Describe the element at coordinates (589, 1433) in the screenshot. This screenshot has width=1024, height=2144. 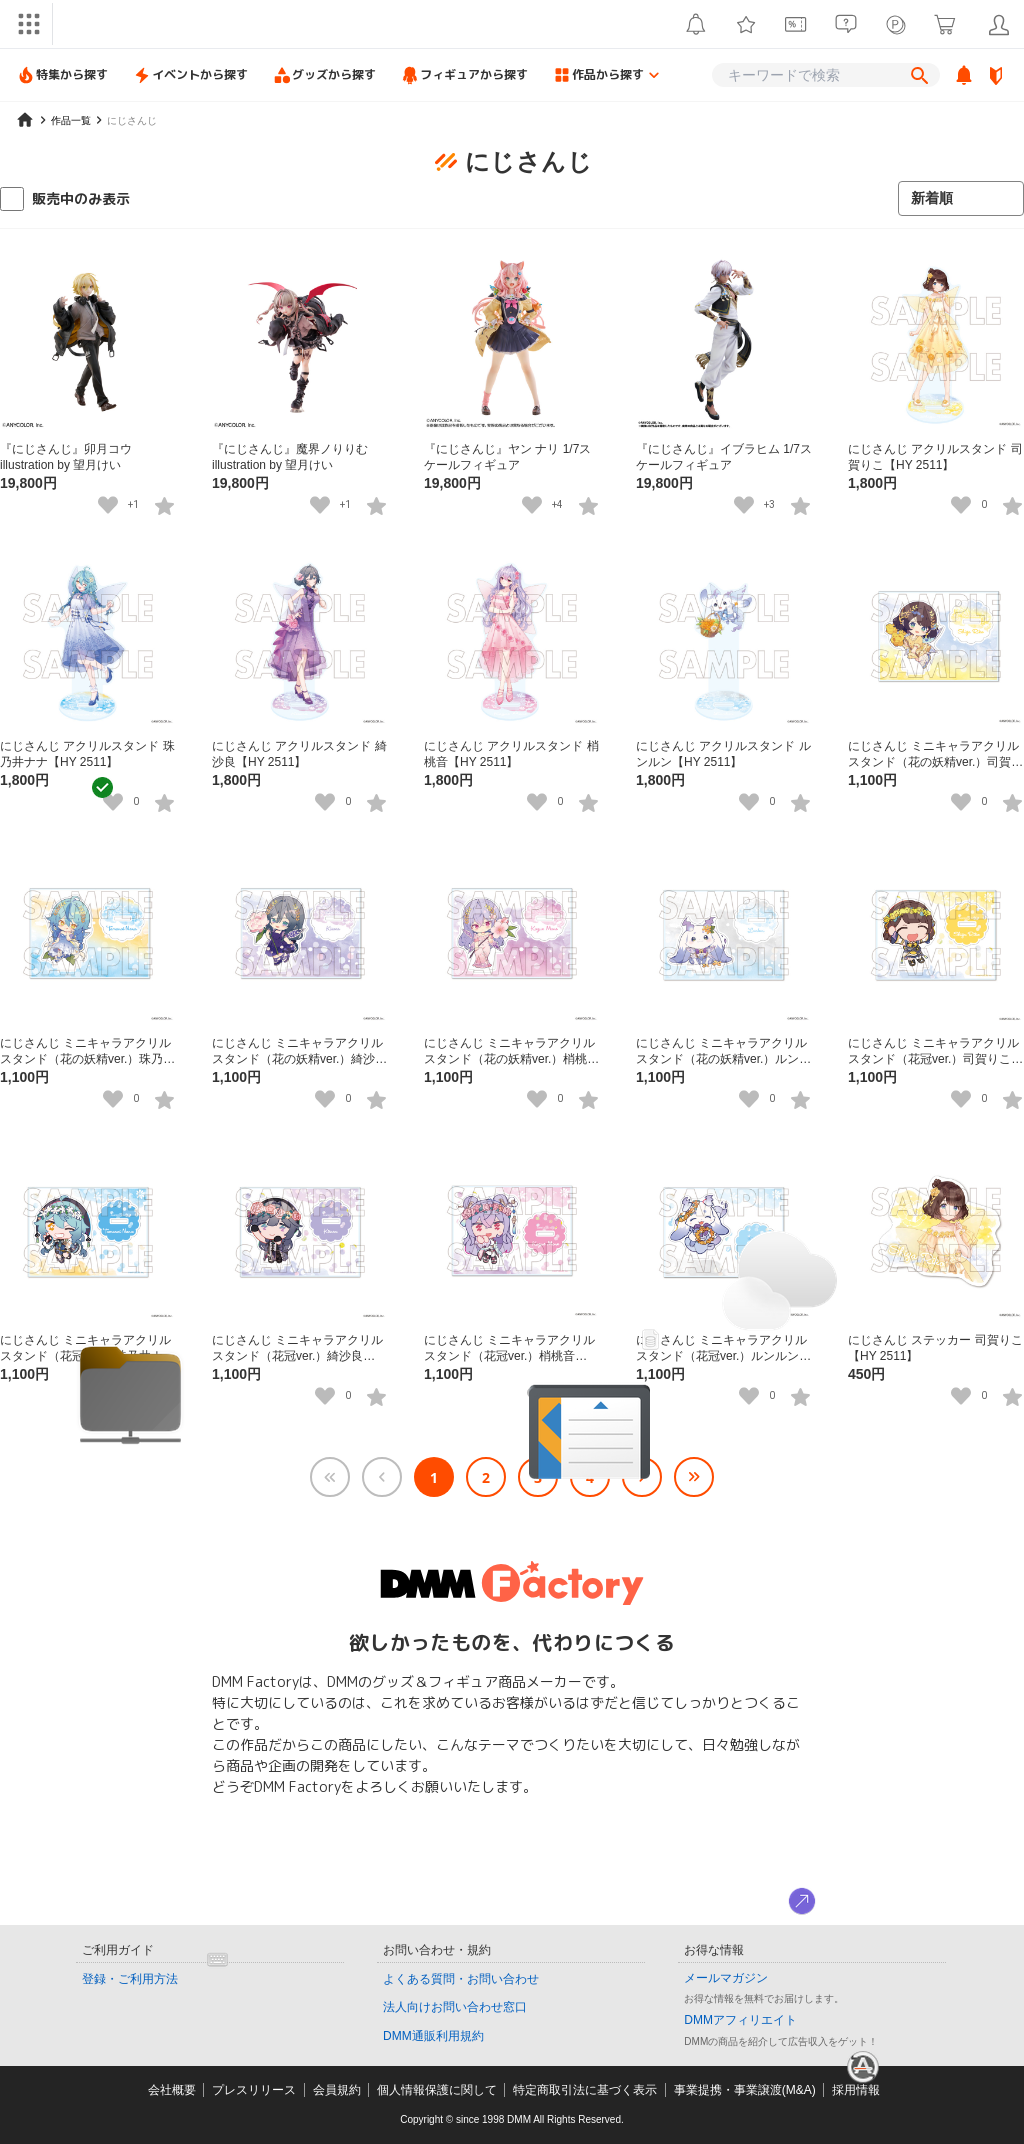
I see `open task manager or running applications` at that location.